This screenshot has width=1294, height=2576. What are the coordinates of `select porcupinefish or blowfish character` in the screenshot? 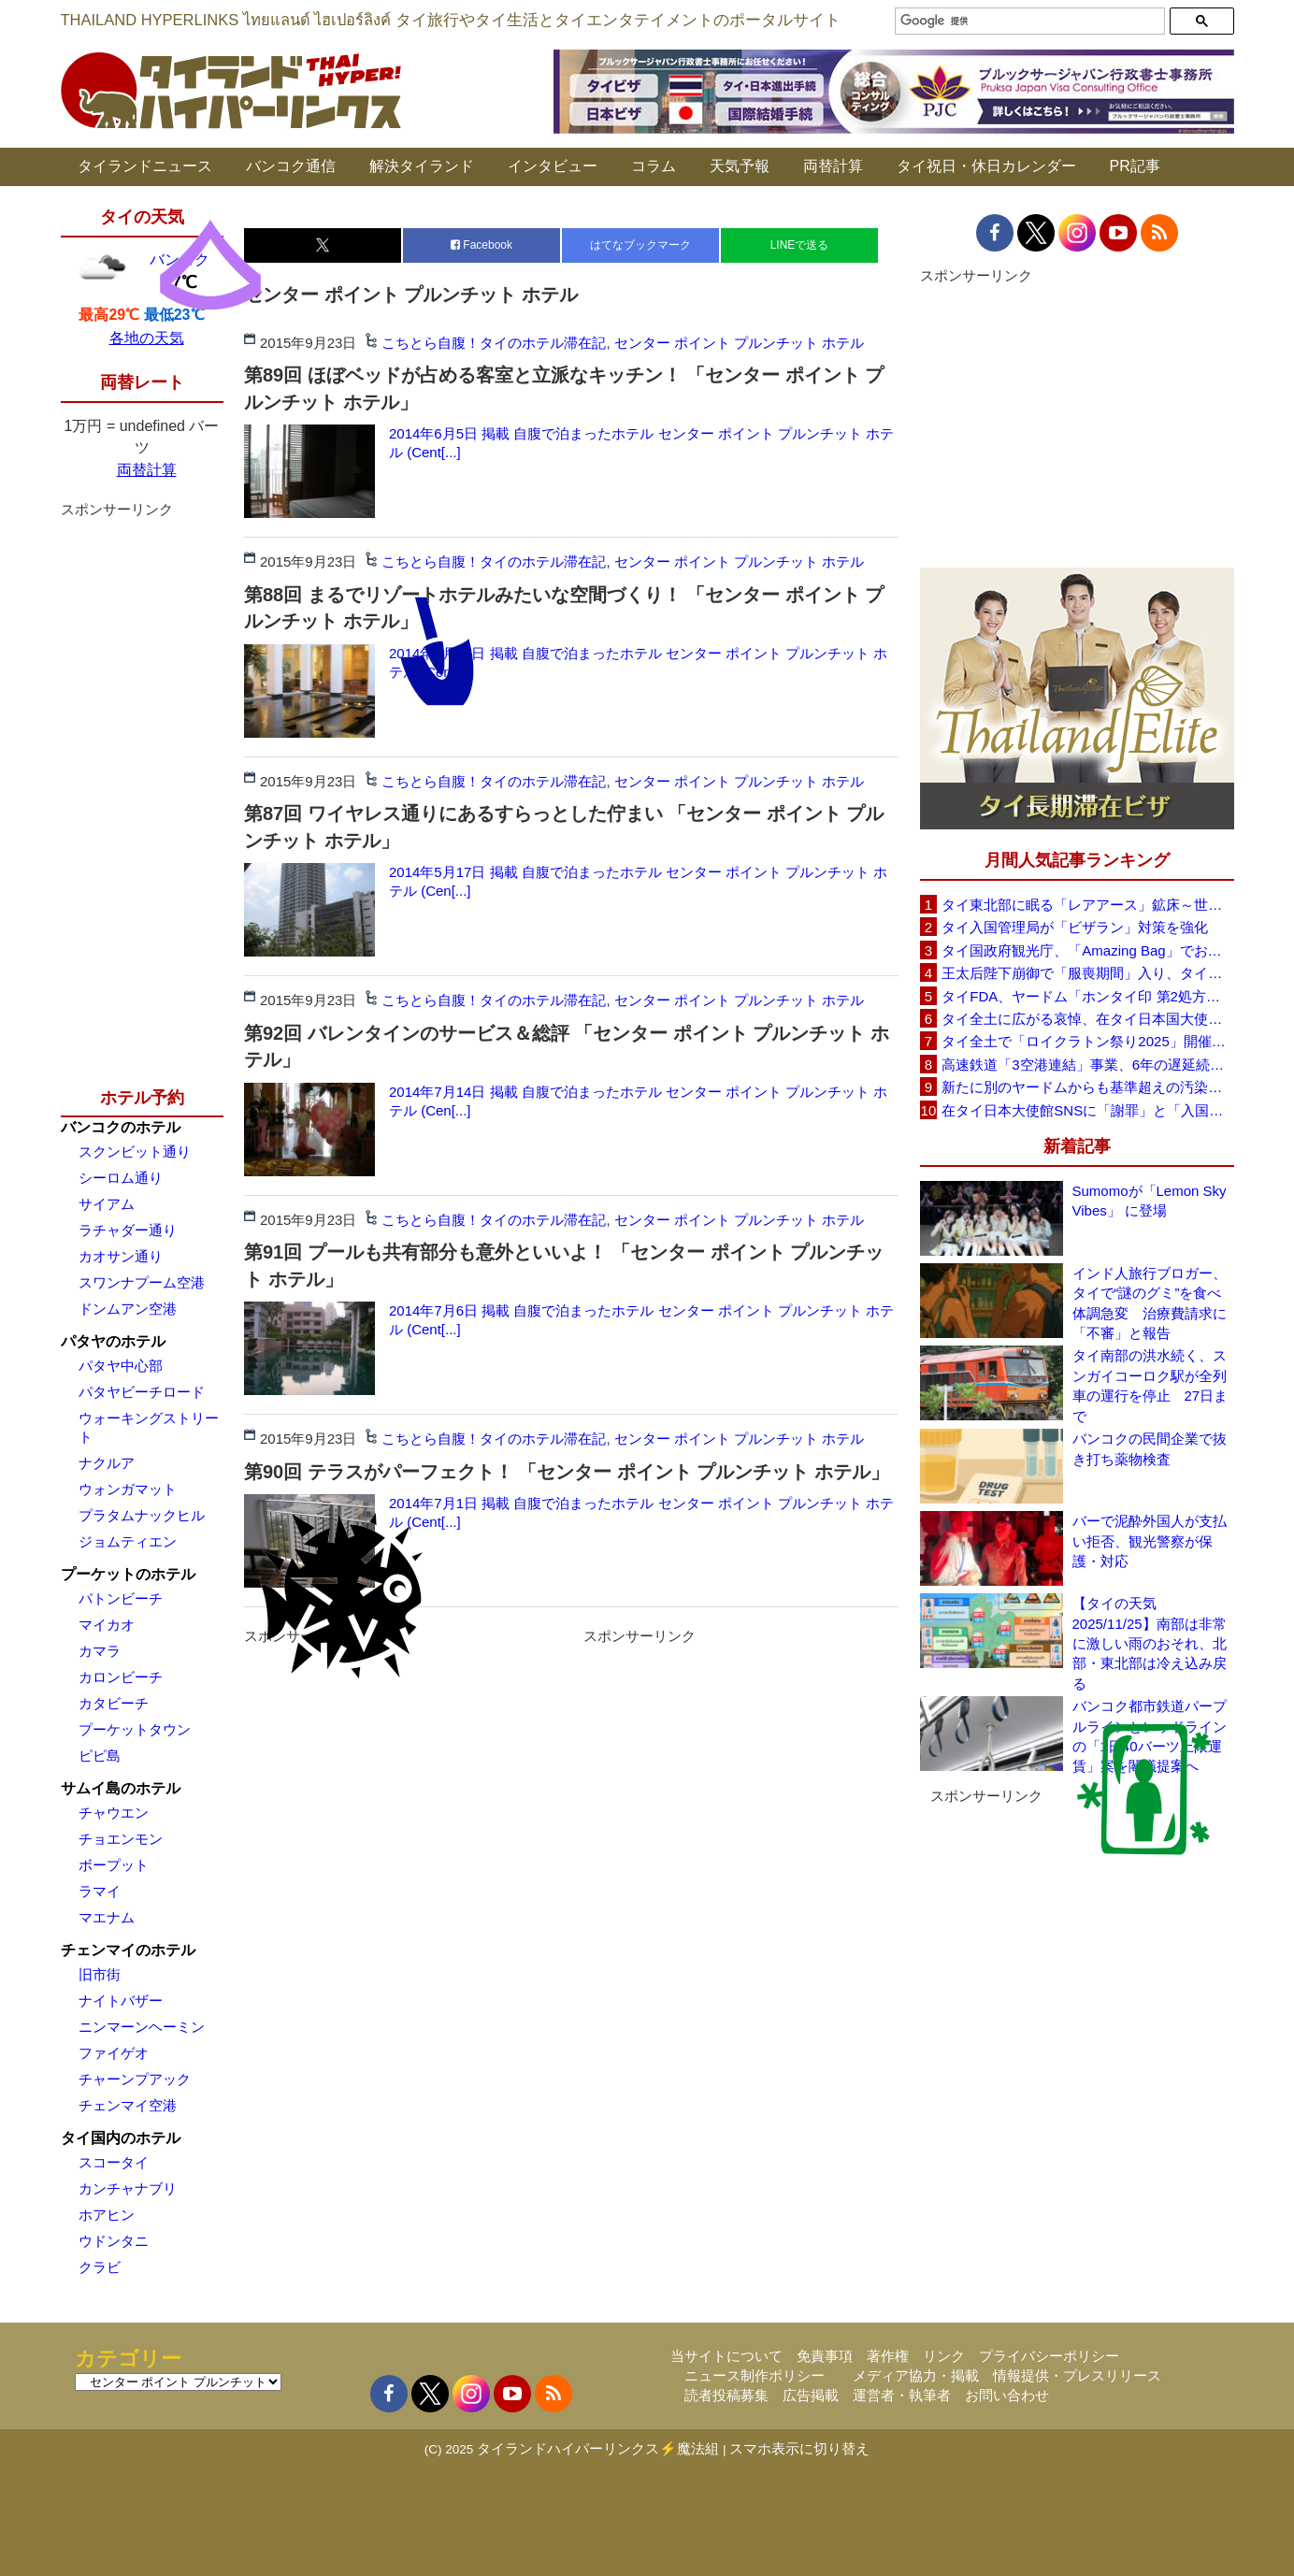 It's located at (341, 1595).